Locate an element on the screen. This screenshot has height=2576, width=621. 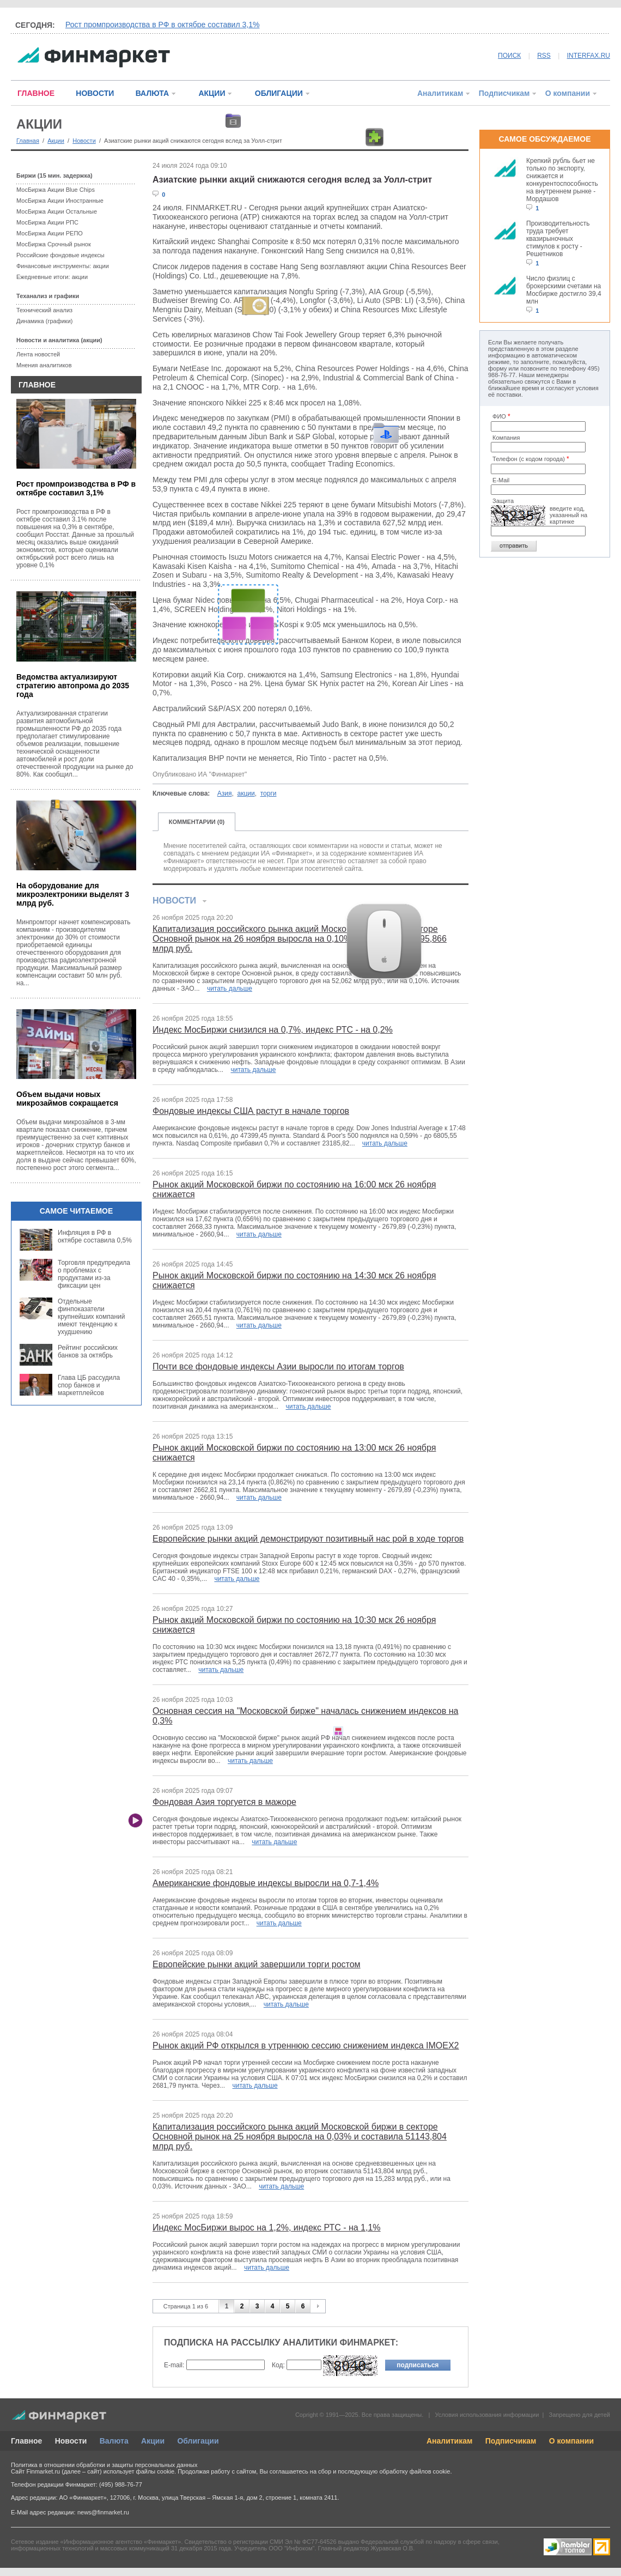
open downloads folder is located at coordinates (80, 833).